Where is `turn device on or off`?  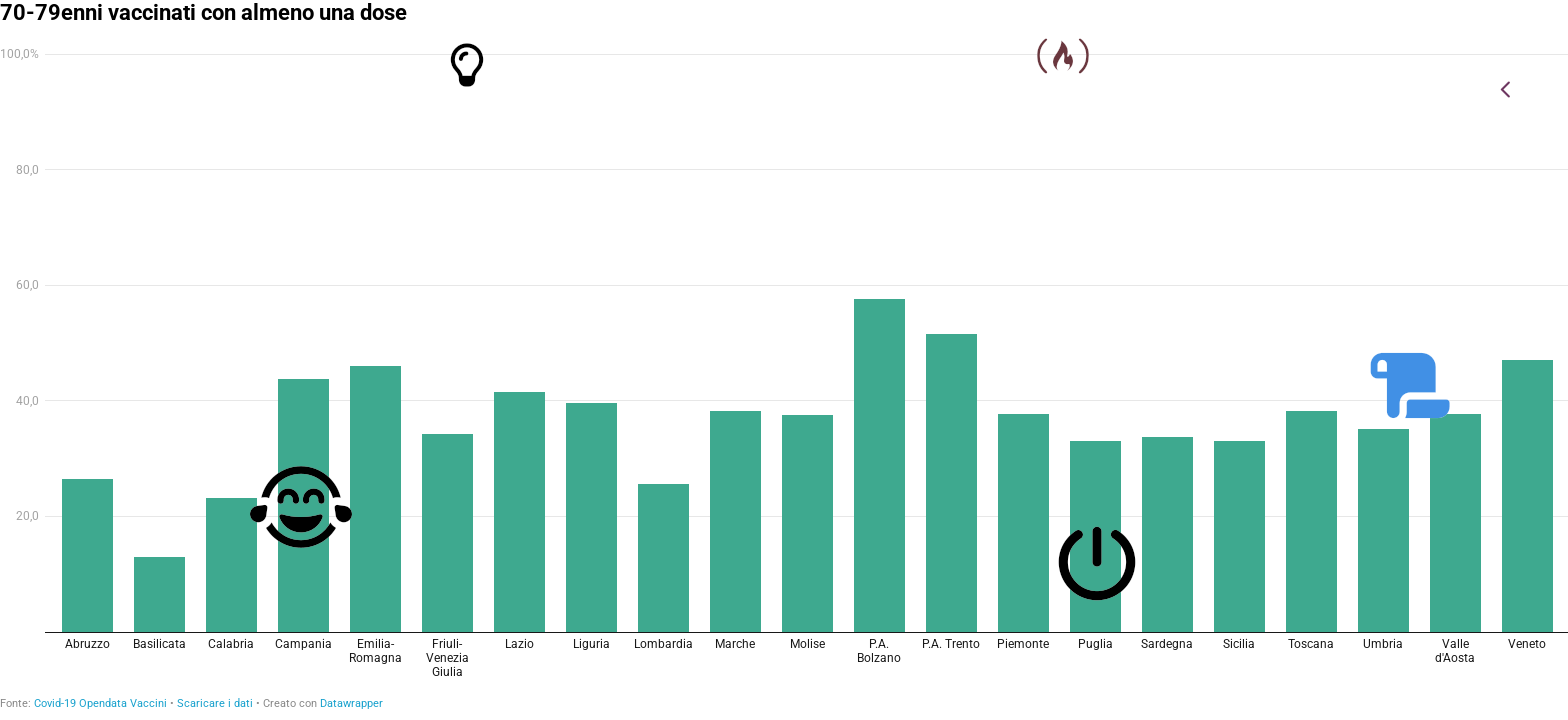 turn device on or off is located at coordinates (1097, 562).